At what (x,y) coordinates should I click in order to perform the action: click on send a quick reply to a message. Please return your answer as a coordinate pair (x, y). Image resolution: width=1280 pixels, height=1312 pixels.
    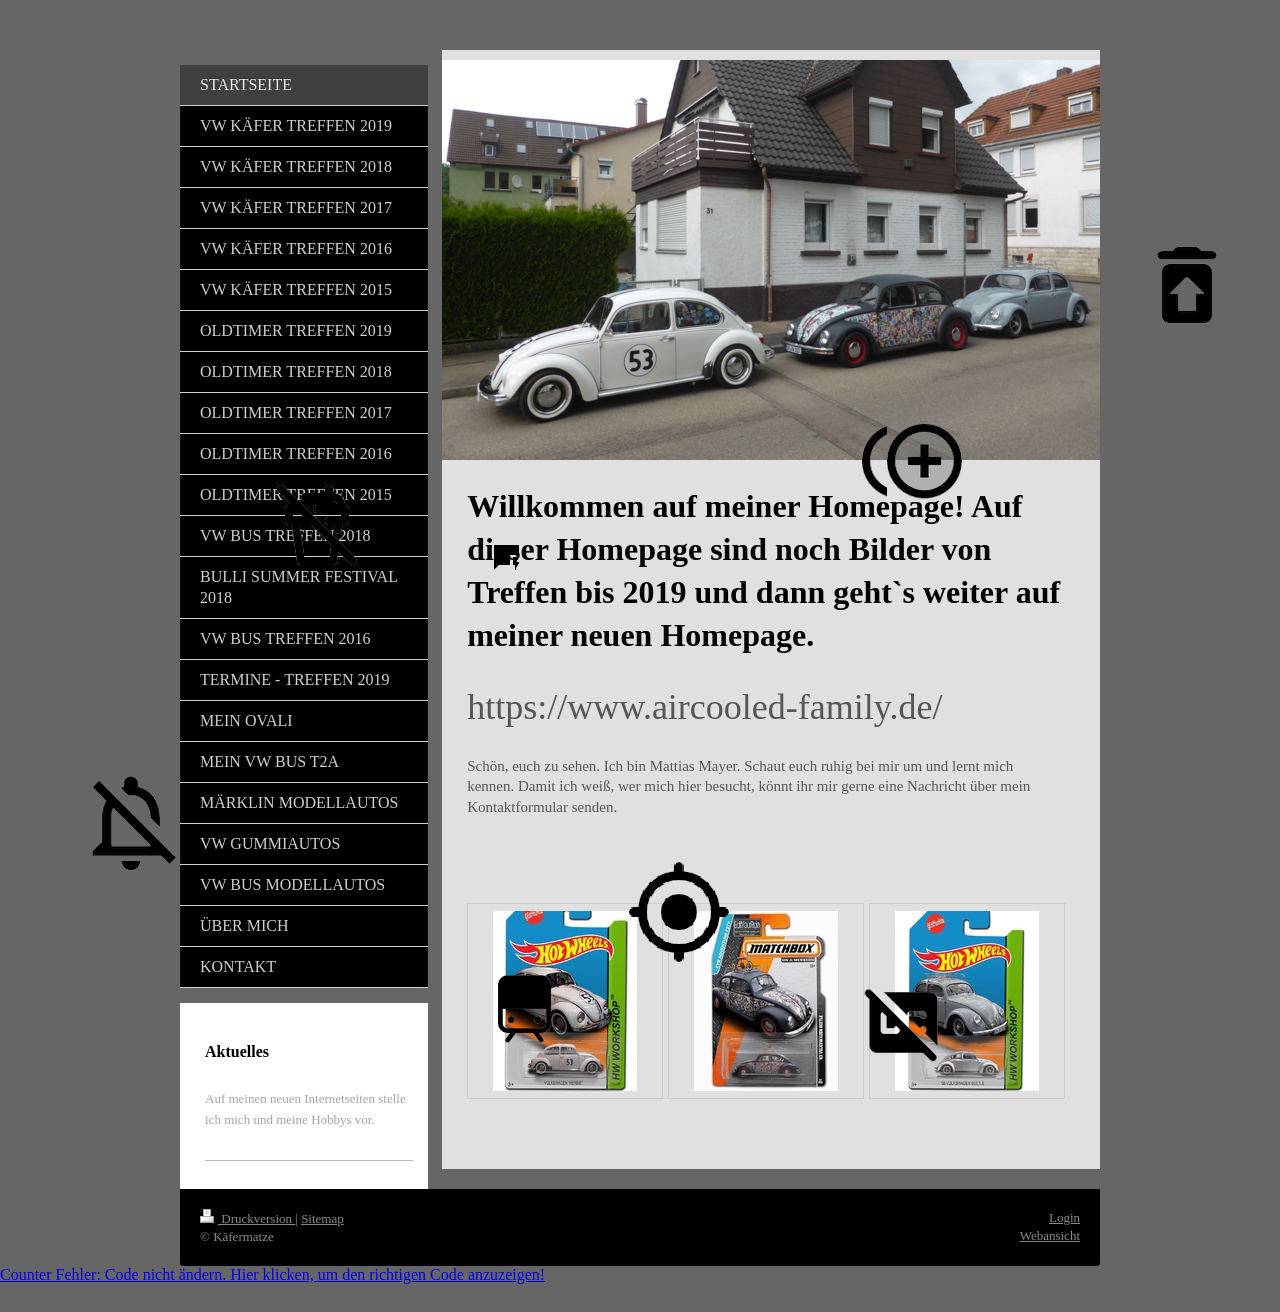
    Looking at the image, I should click on (506, 557).